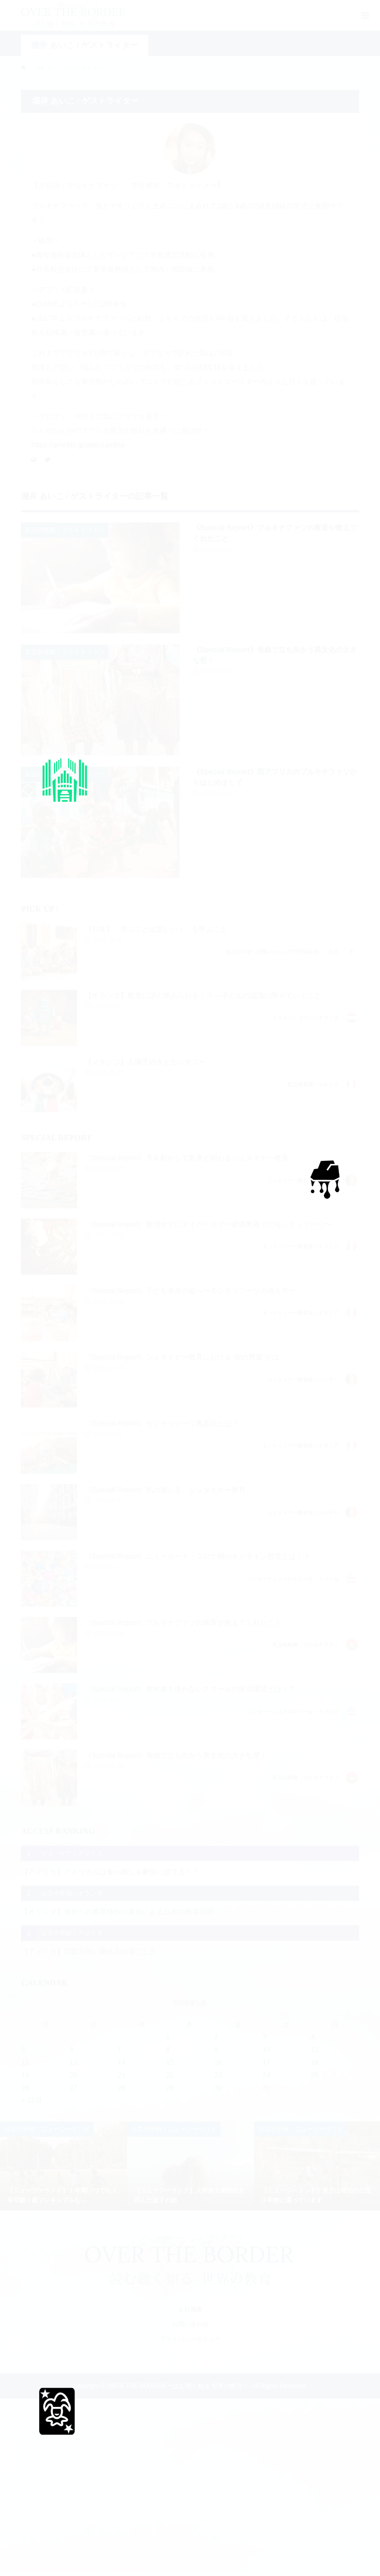 The height and width of the screenshot is (2576, 380). What do you see at coordinates (326, 1179) in the screenshot?
I see `indicates a cave or cavern environment` at bounding box center [326, 1179].